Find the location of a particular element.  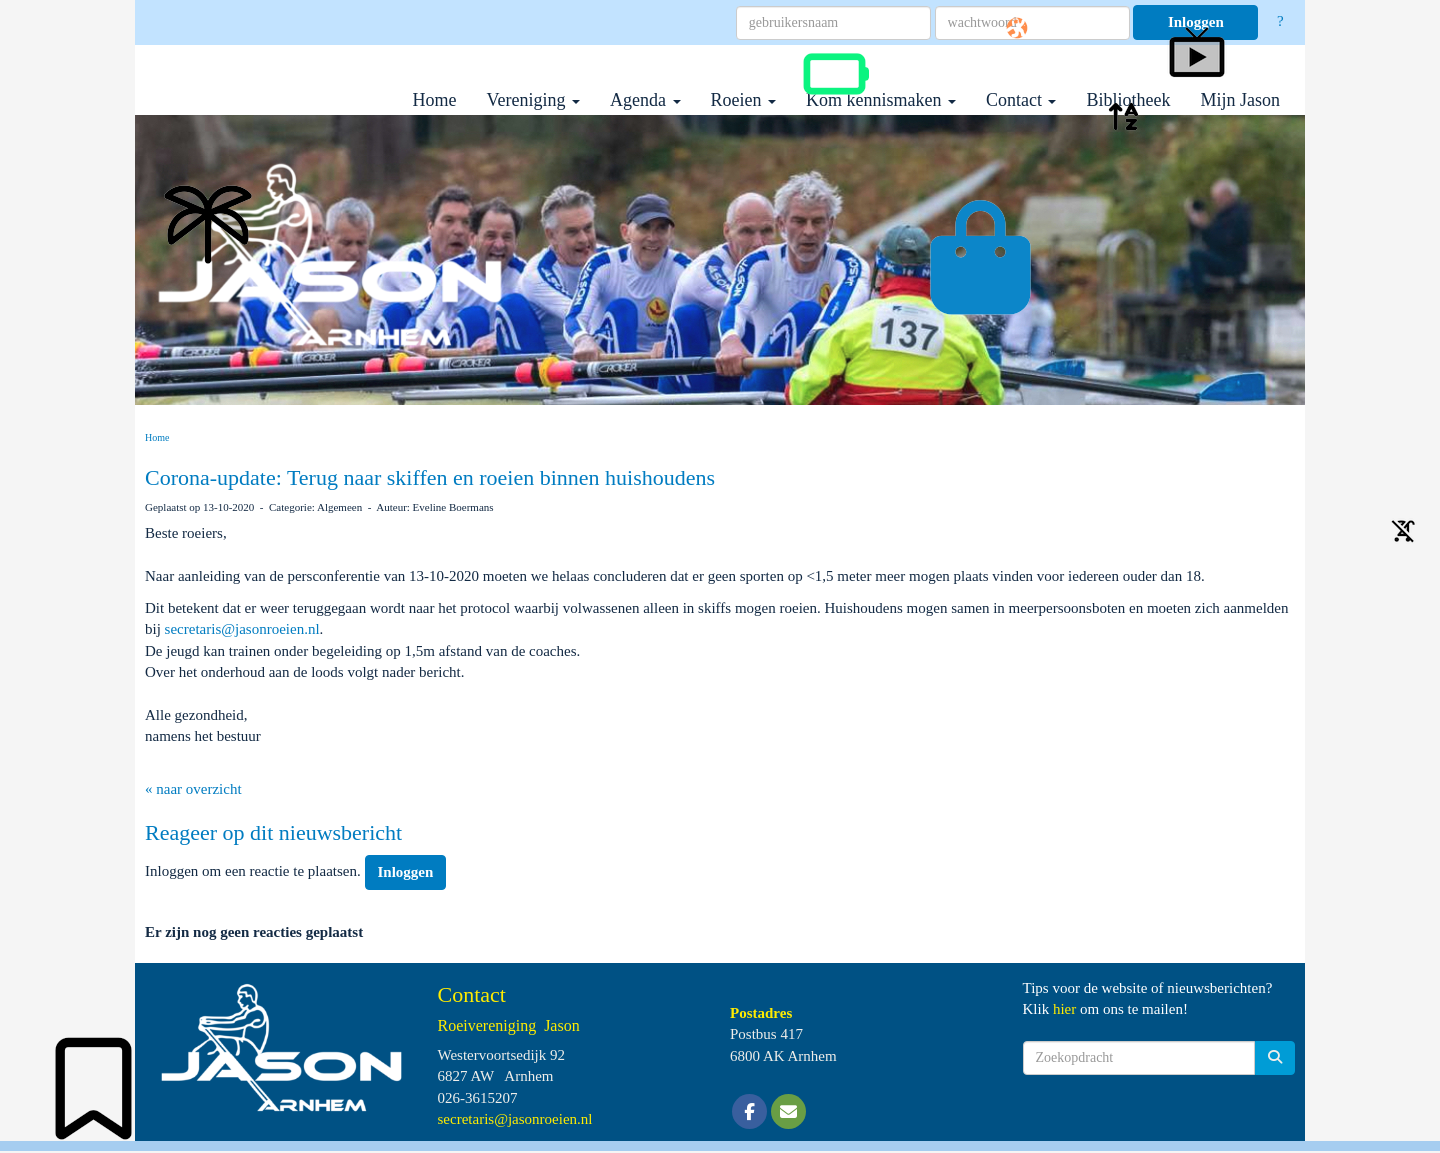

save this item for later is located at coordinates (93, 1088).